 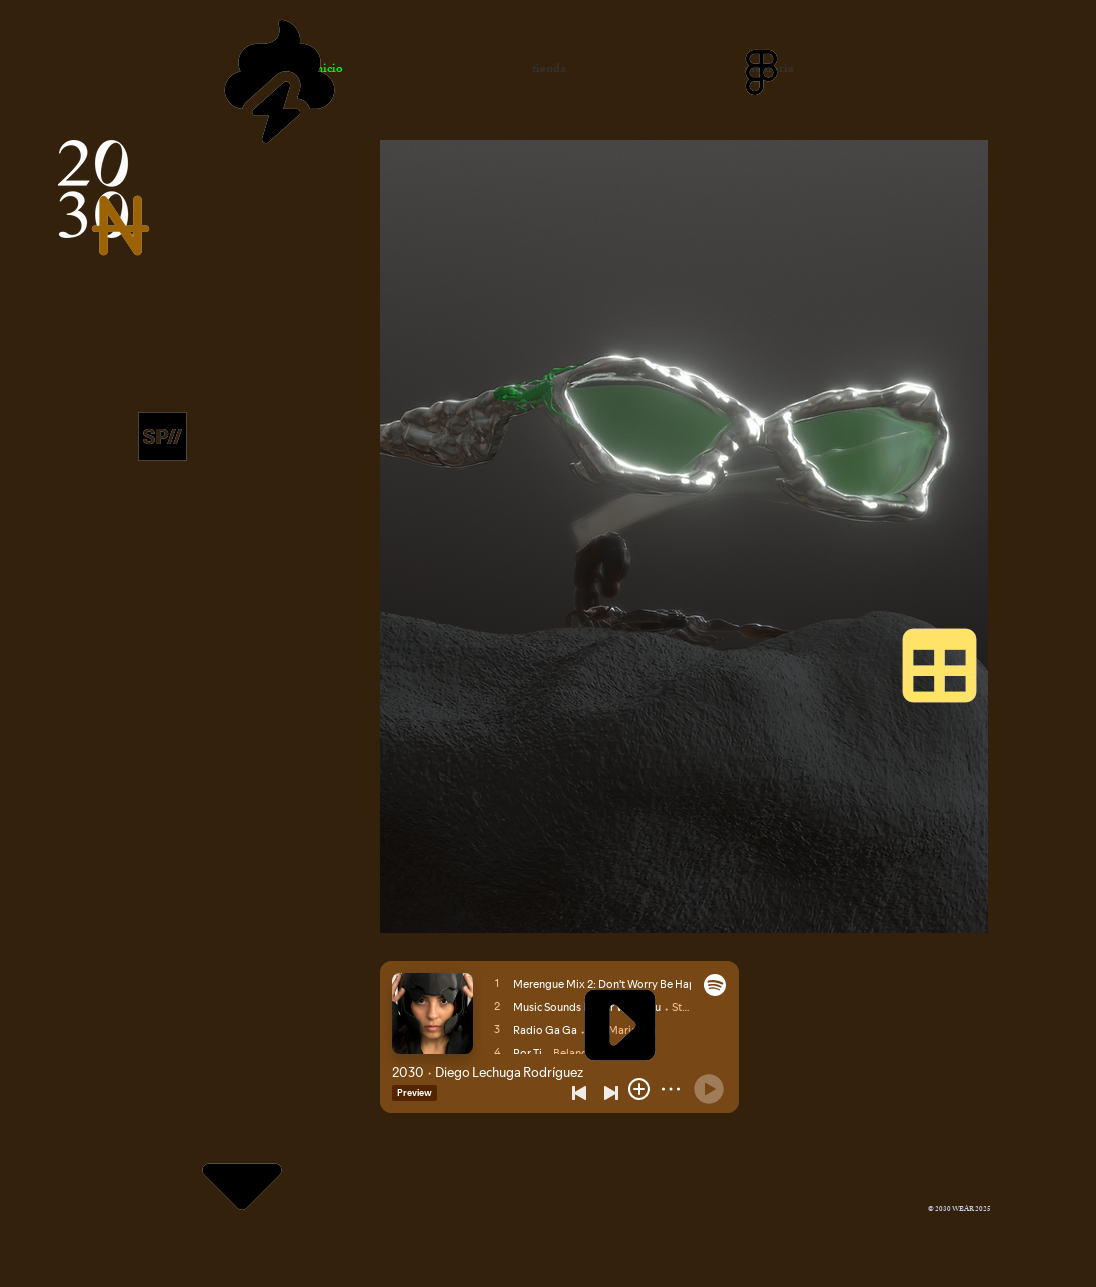 What do you see at coordinates (279, 81) in the screenshot?
I see `indicates something went wrong or an error occurred` at bounding box center [279, 81].